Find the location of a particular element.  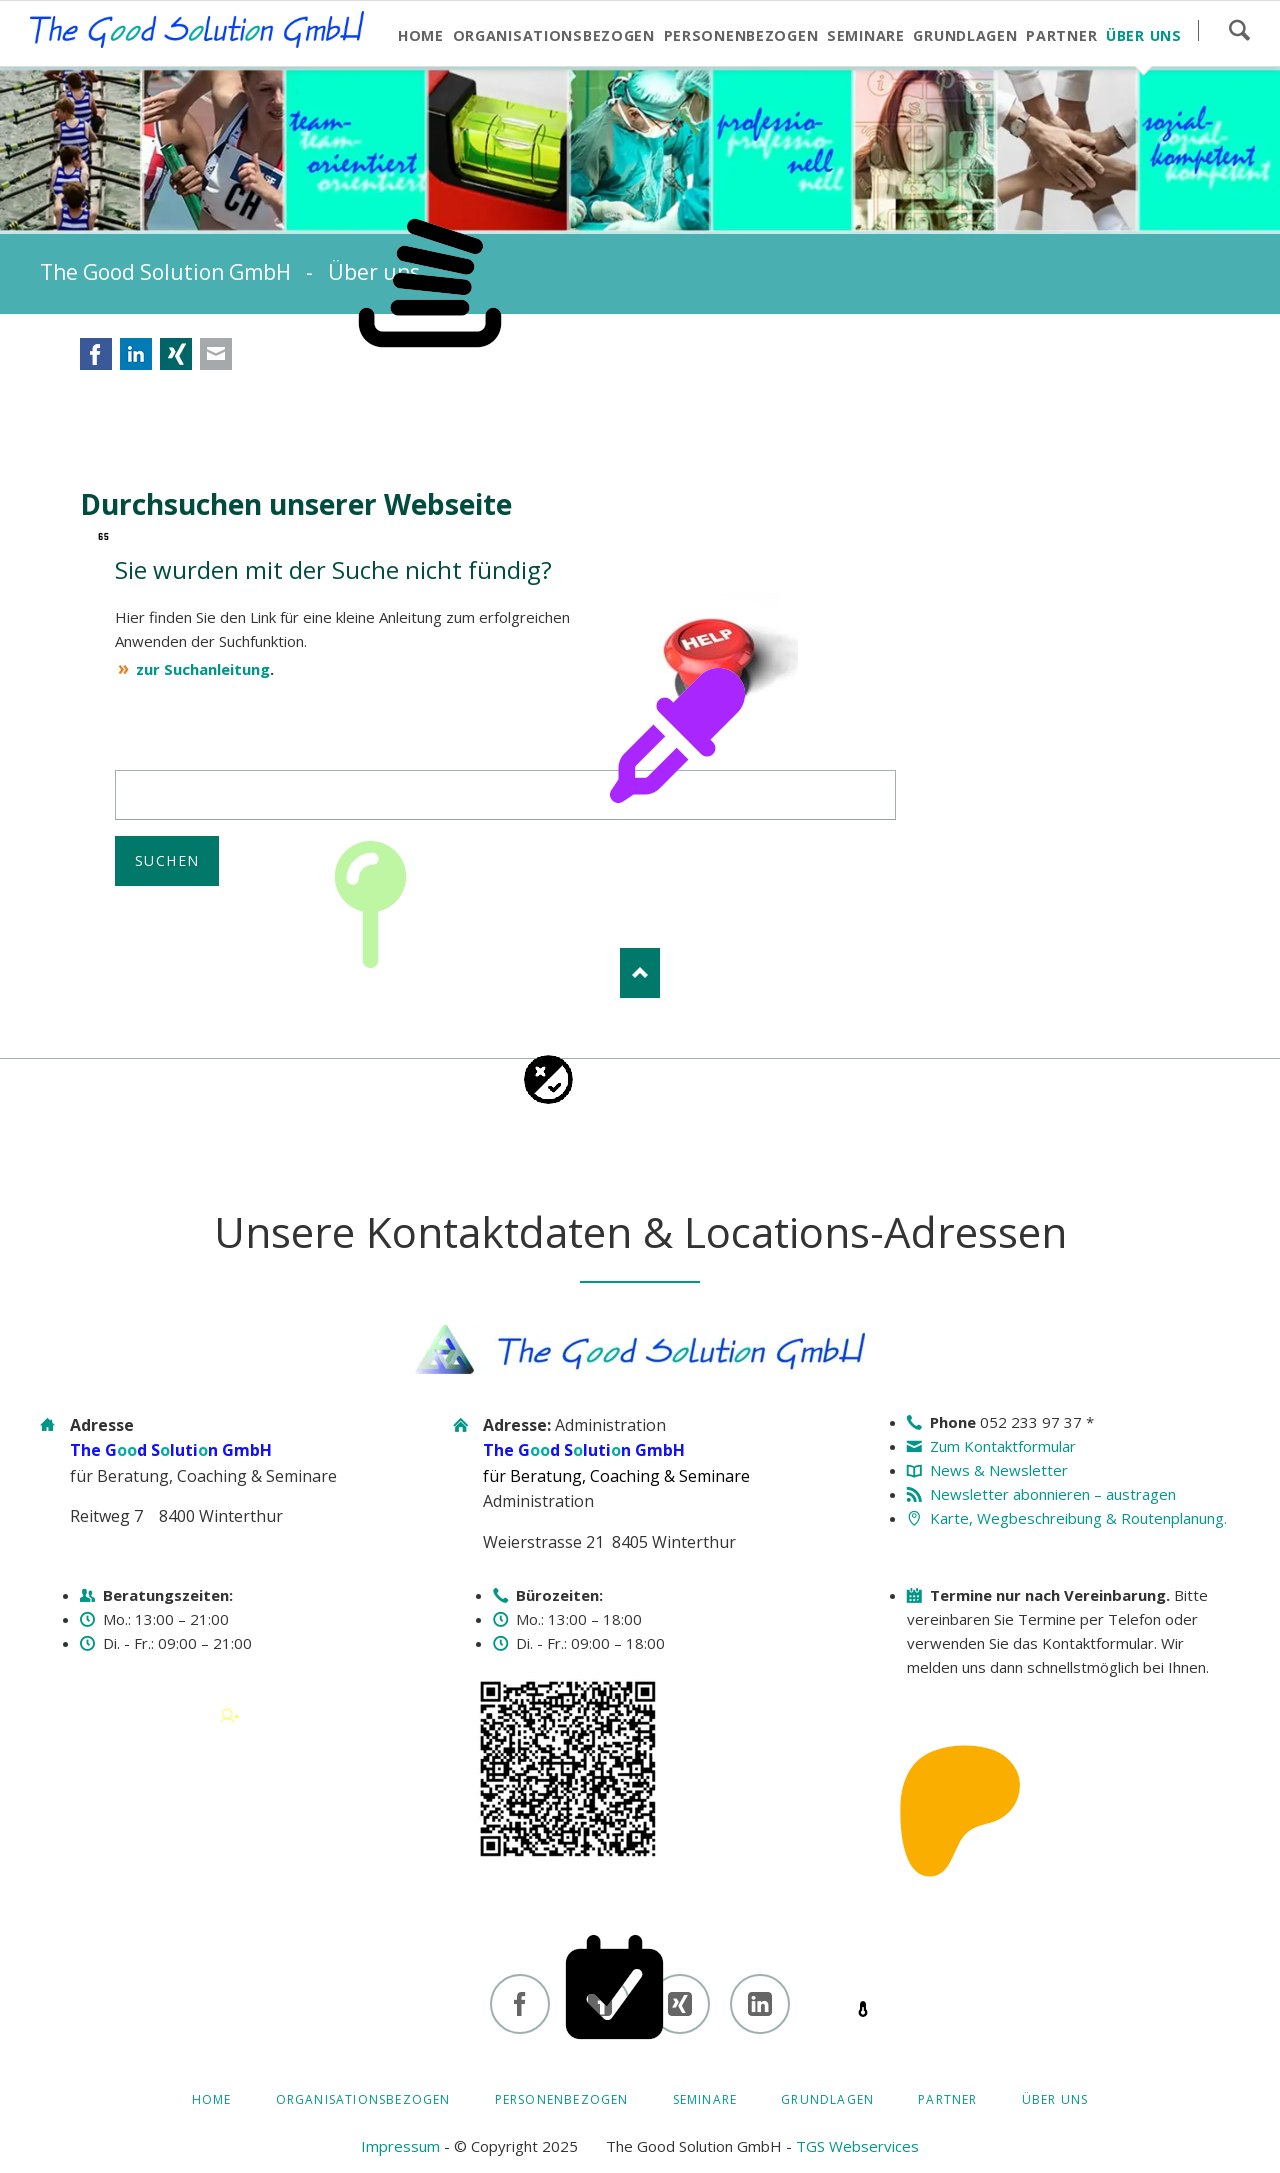

confirm or schedule an appointment is located at coordinates (614, 1990).